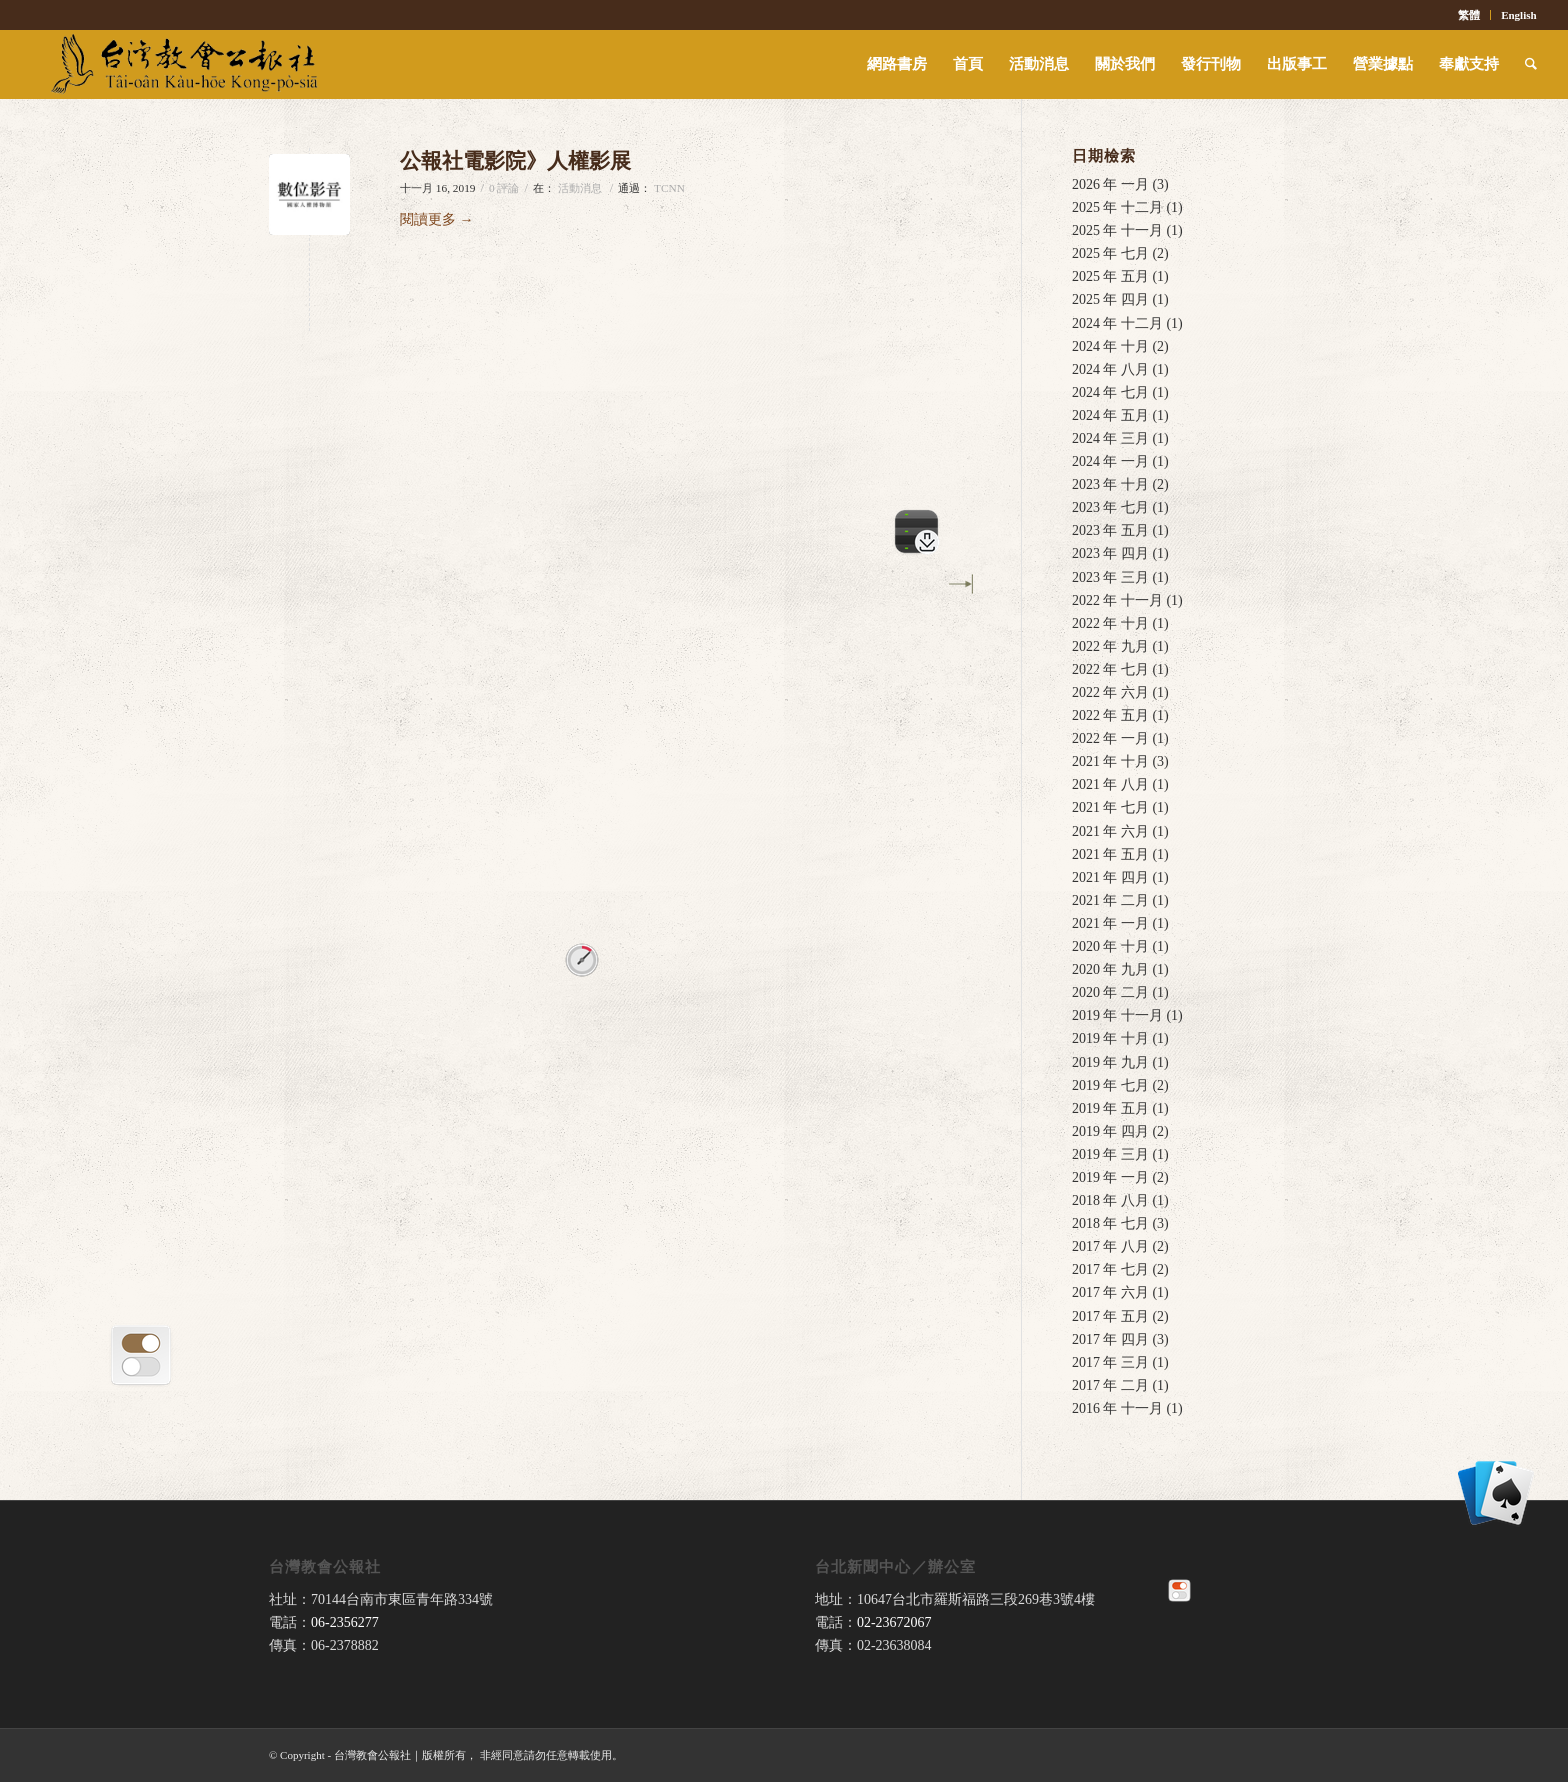 The image size is (1568, 1782). I want to click on open the solitaire card game app, so click(1496, 1493).